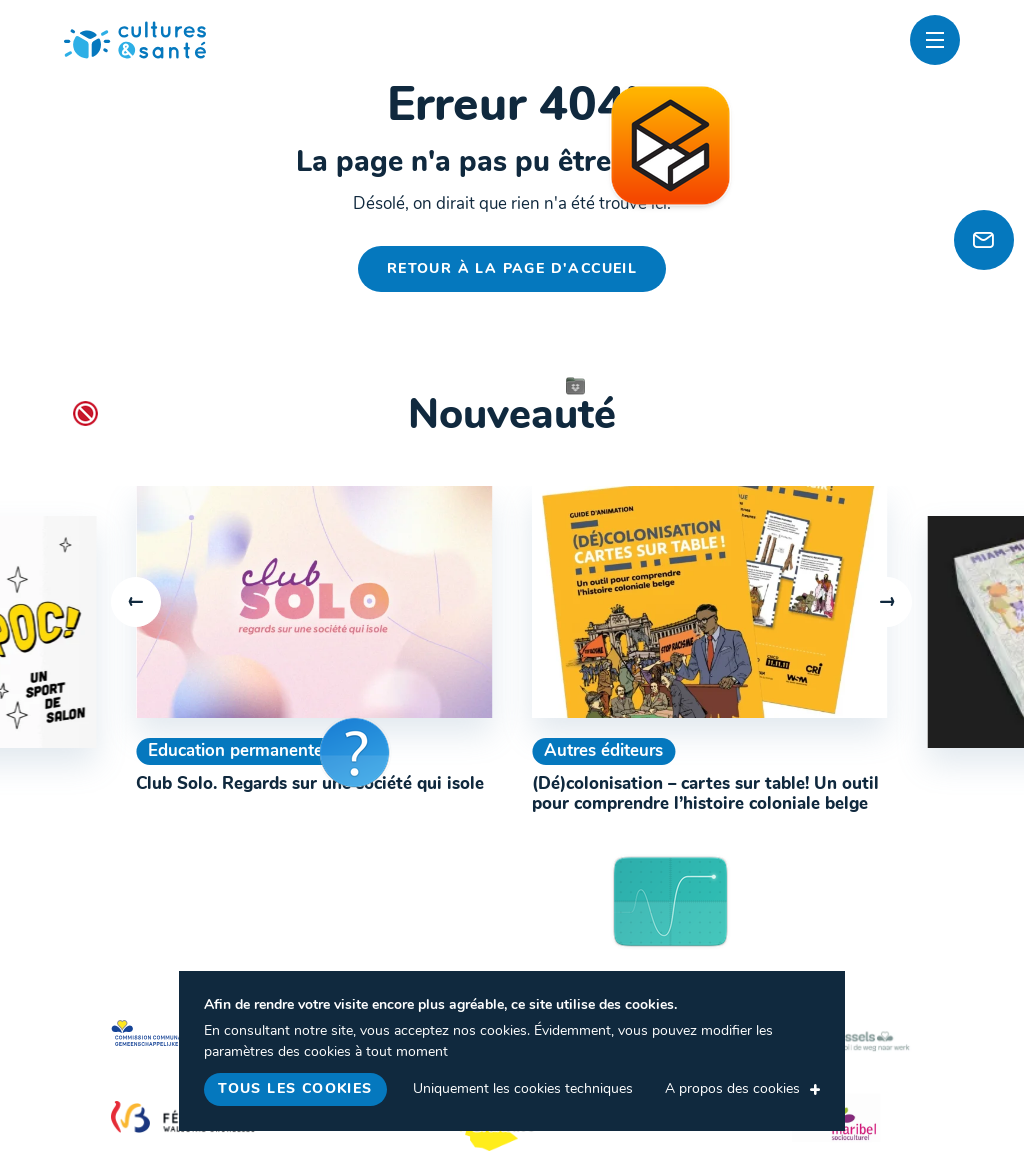  Describe the element at coordinates (354, 752) in the screenshot. I see `open the help or support center` at that location.